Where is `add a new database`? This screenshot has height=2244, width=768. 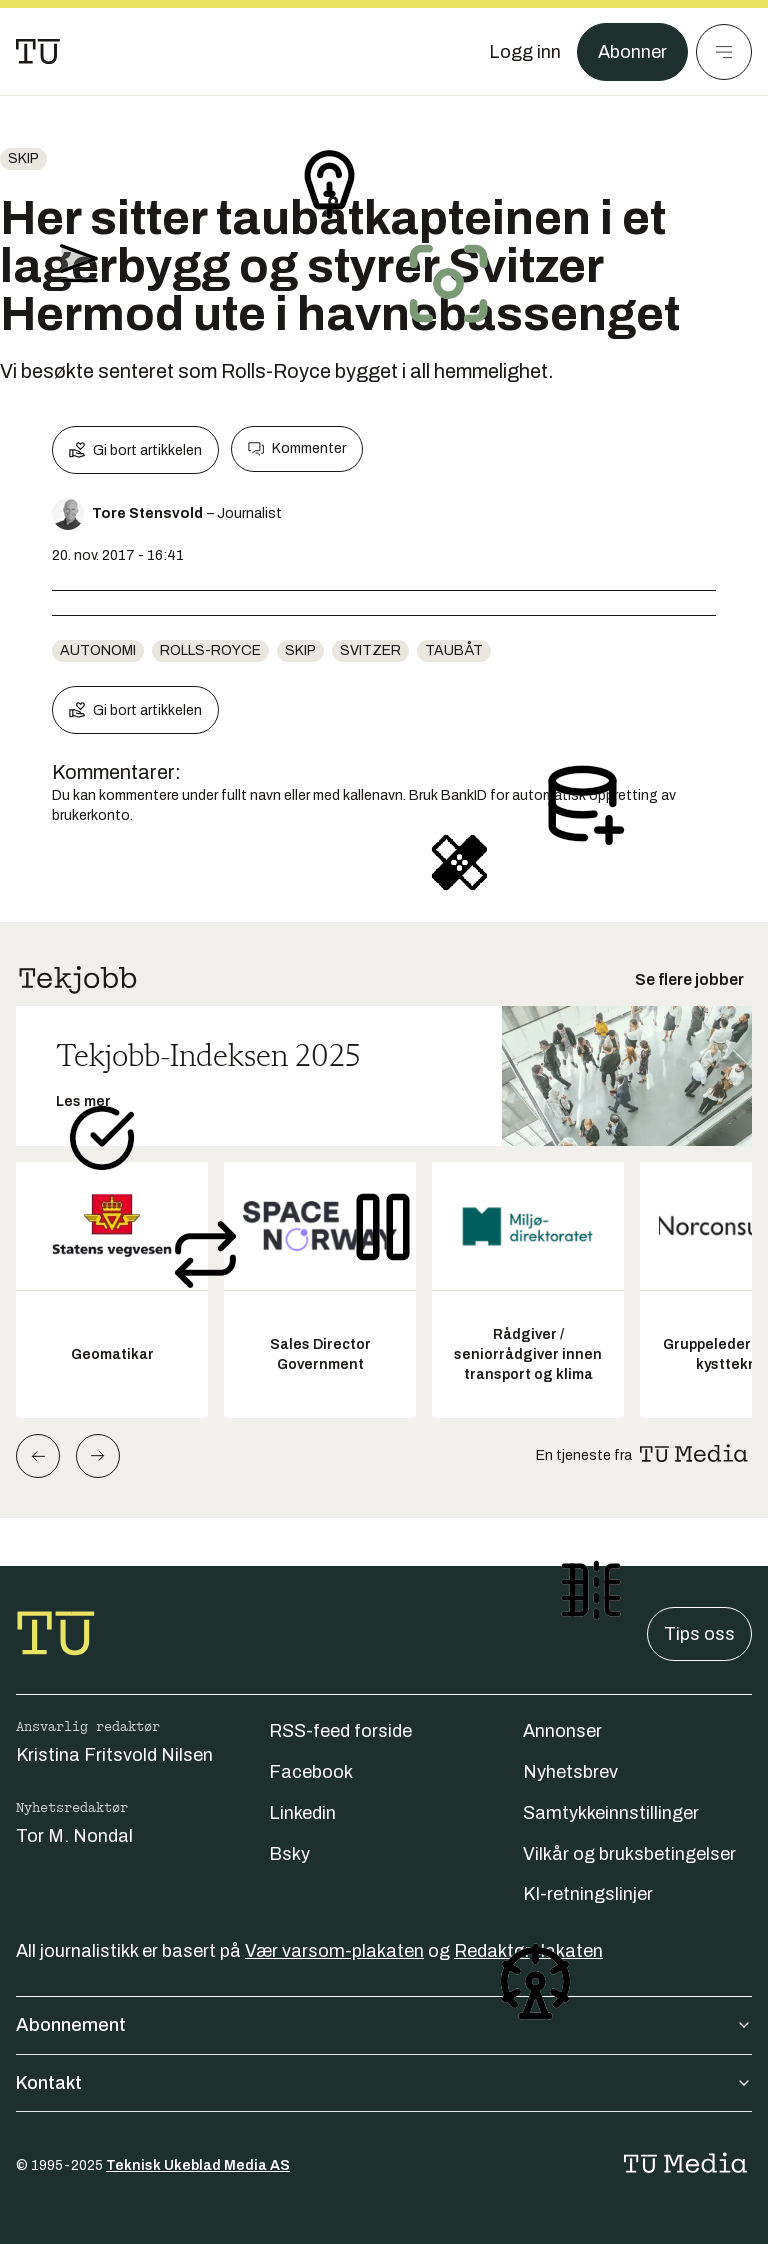 add a new database is located at coordinates (582, 803).